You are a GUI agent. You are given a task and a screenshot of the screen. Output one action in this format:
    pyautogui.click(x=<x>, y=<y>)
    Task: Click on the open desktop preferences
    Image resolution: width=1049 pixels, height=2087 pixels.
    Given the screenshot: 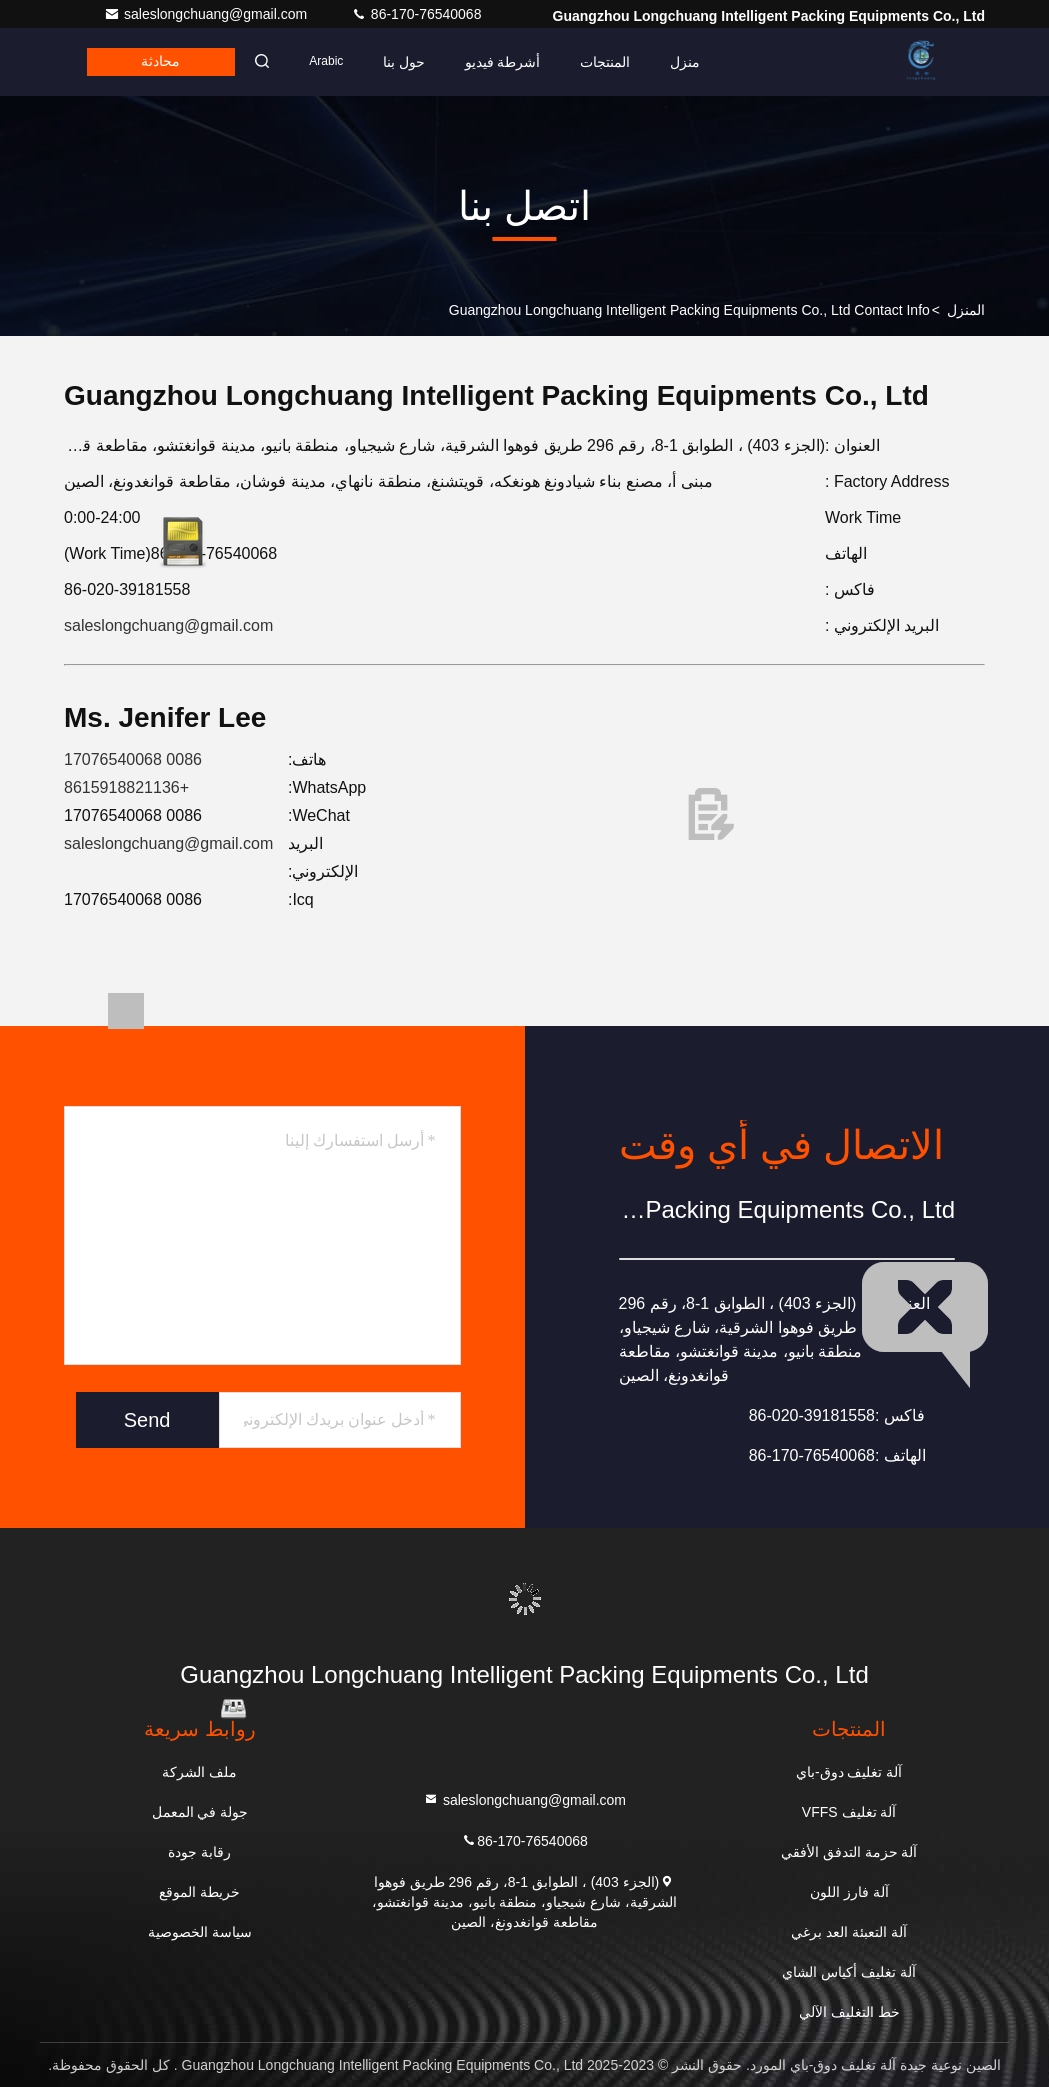 What is the action you would take?
    pyautogui.click(x=233, y=1708)
    